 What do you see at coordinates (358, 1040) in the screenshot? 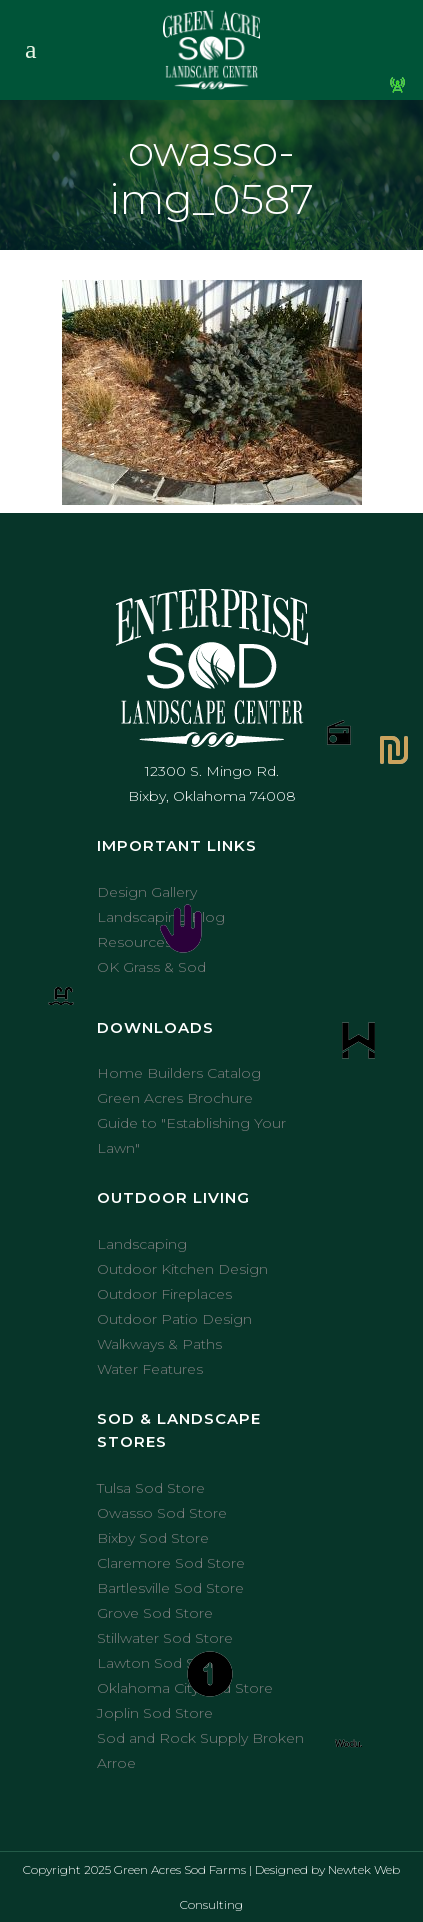
I see `wirsindhandwerk brand logo` at bounding box center [358, 1040].